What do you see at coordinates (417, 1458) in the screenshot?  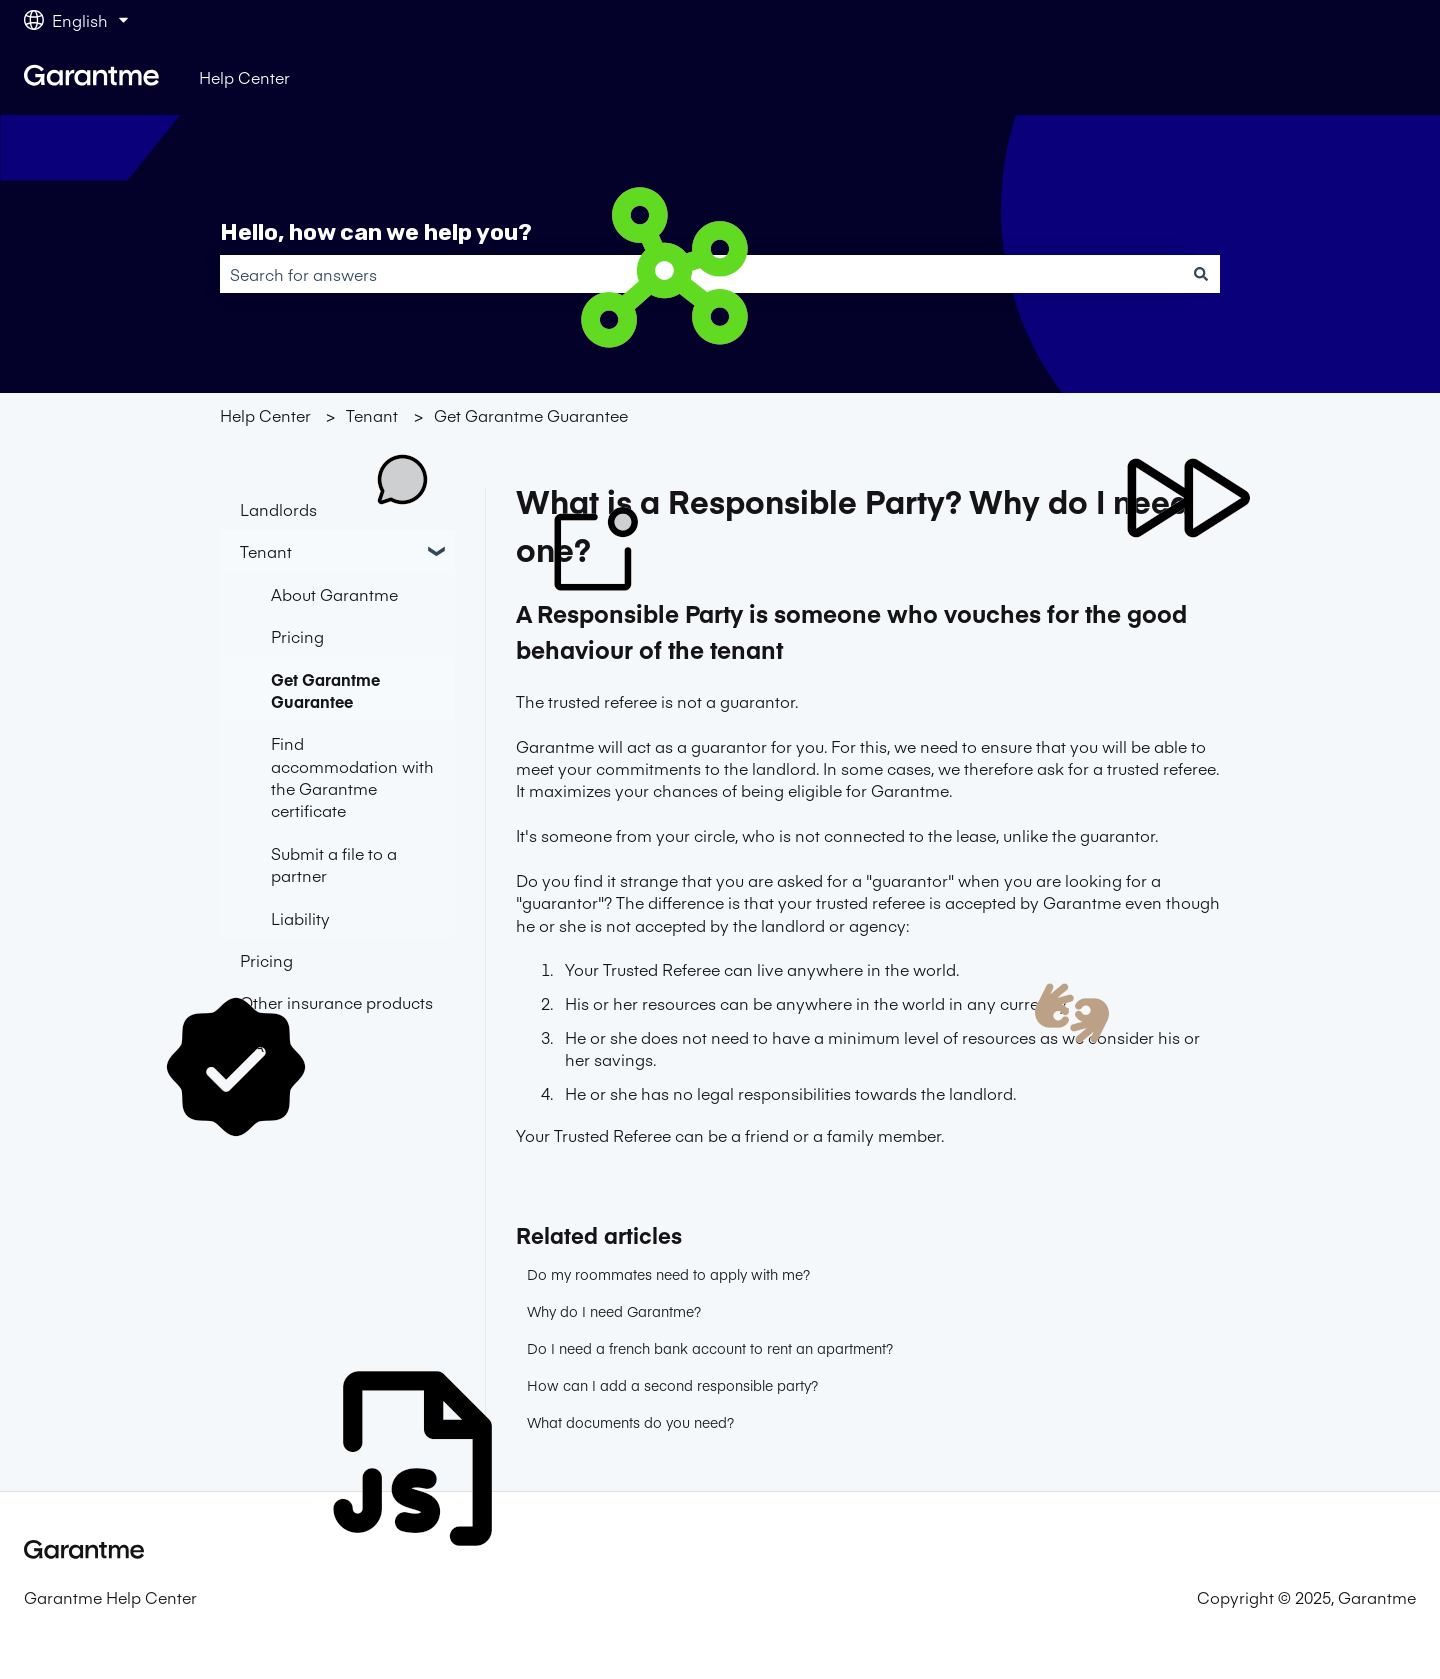 I see `javascript file in a project directory` at bounding box center [417, 1458].